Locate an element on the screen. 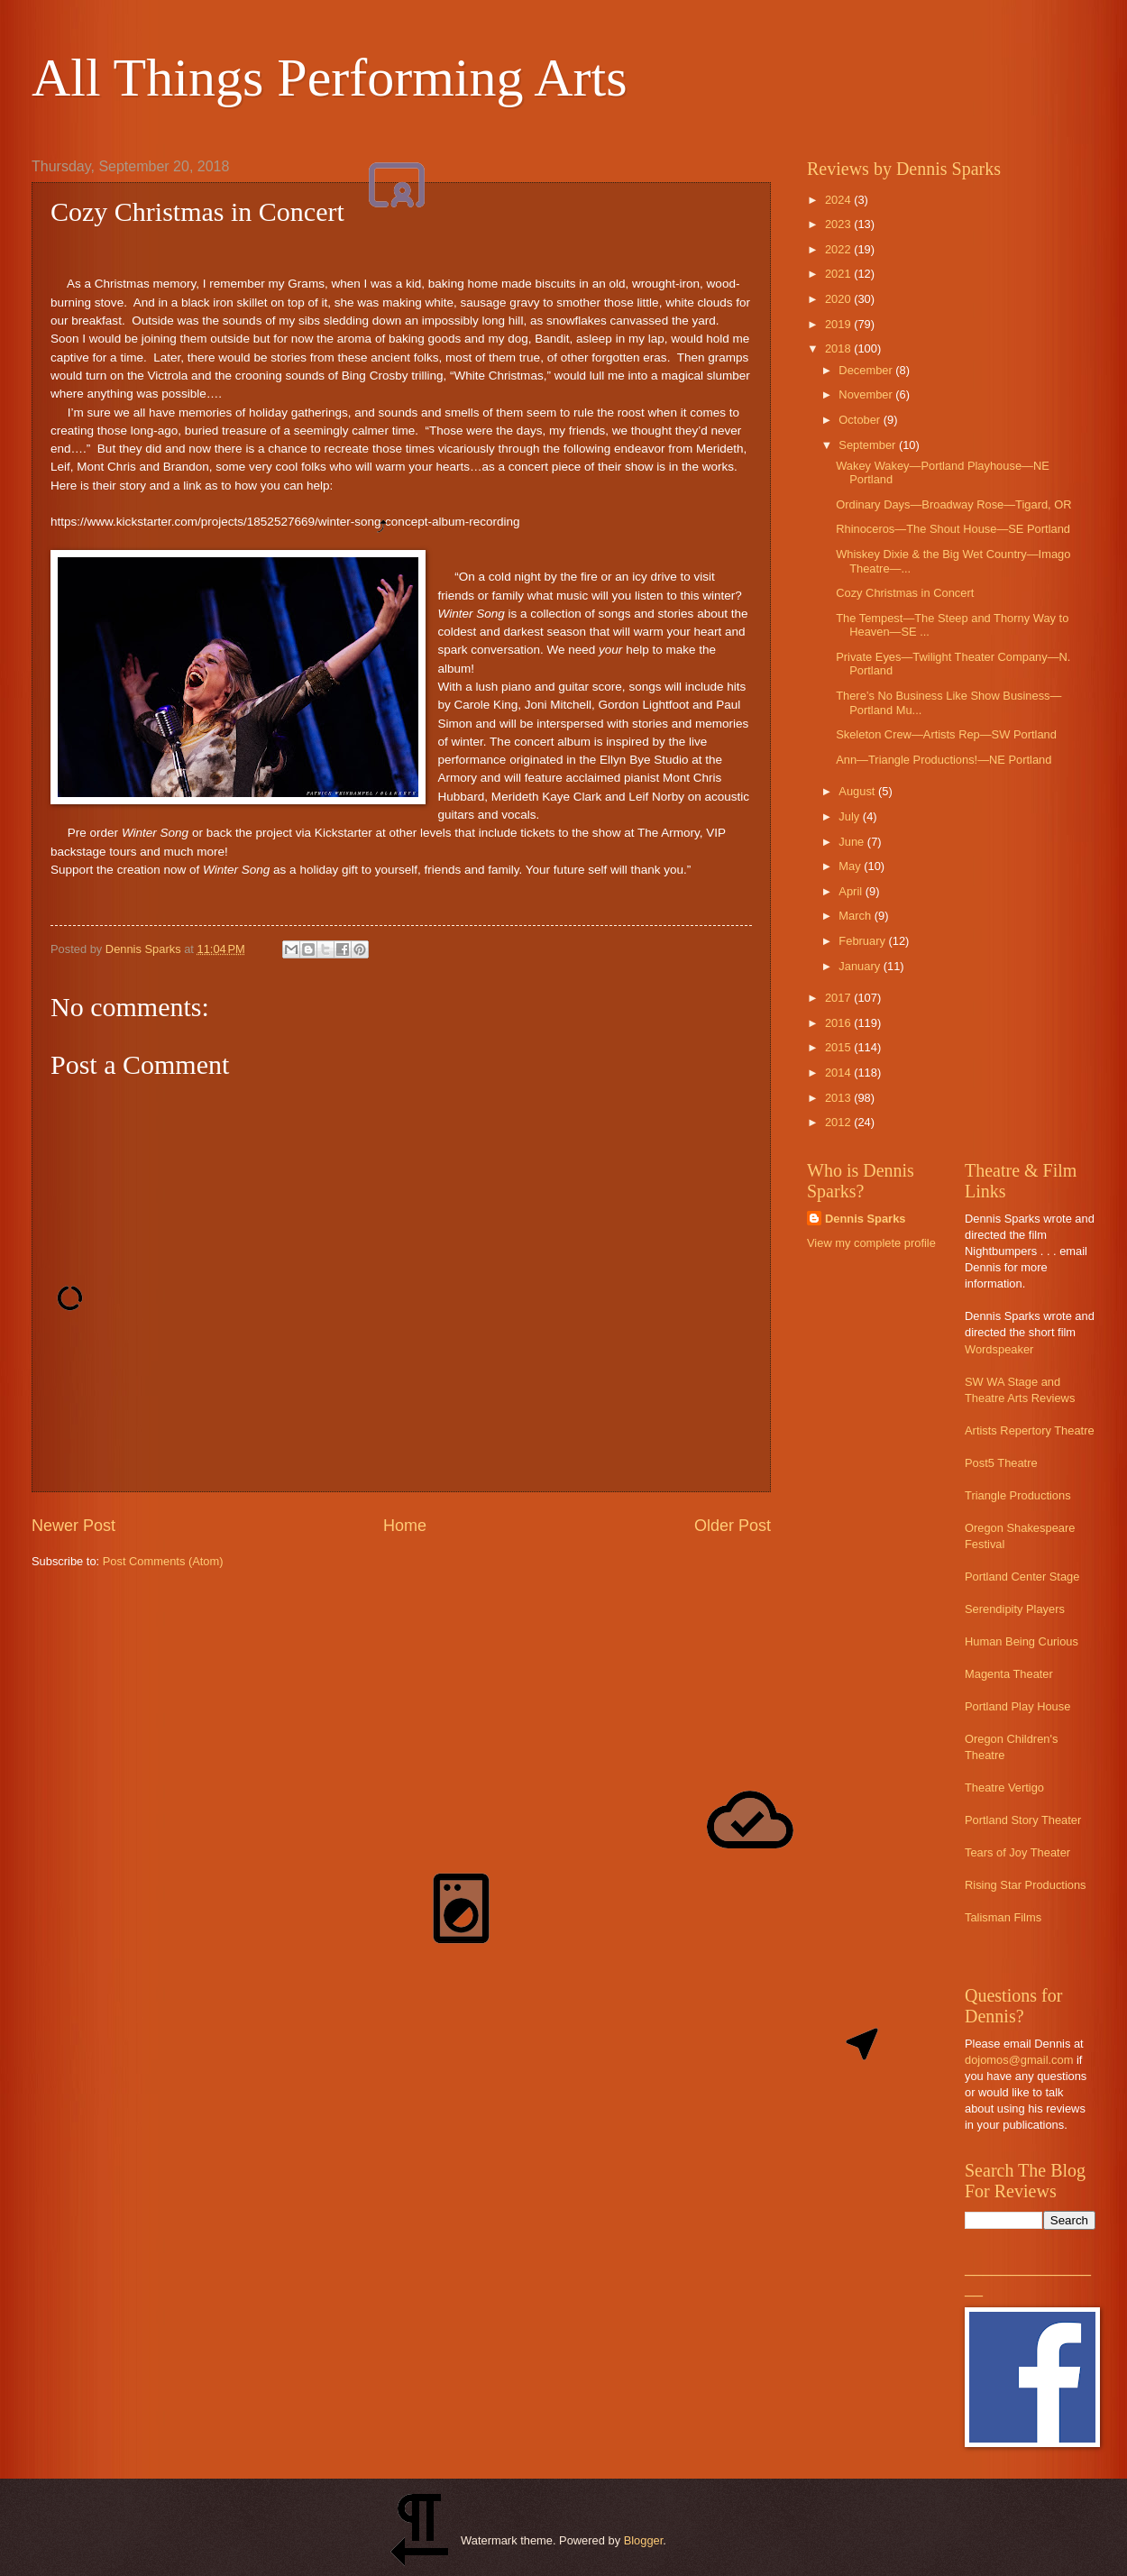 Image resolution: width=1127 pixels, height=2576 pixels. switch text direction to right-to-left is located at coordinates (419, 2530).